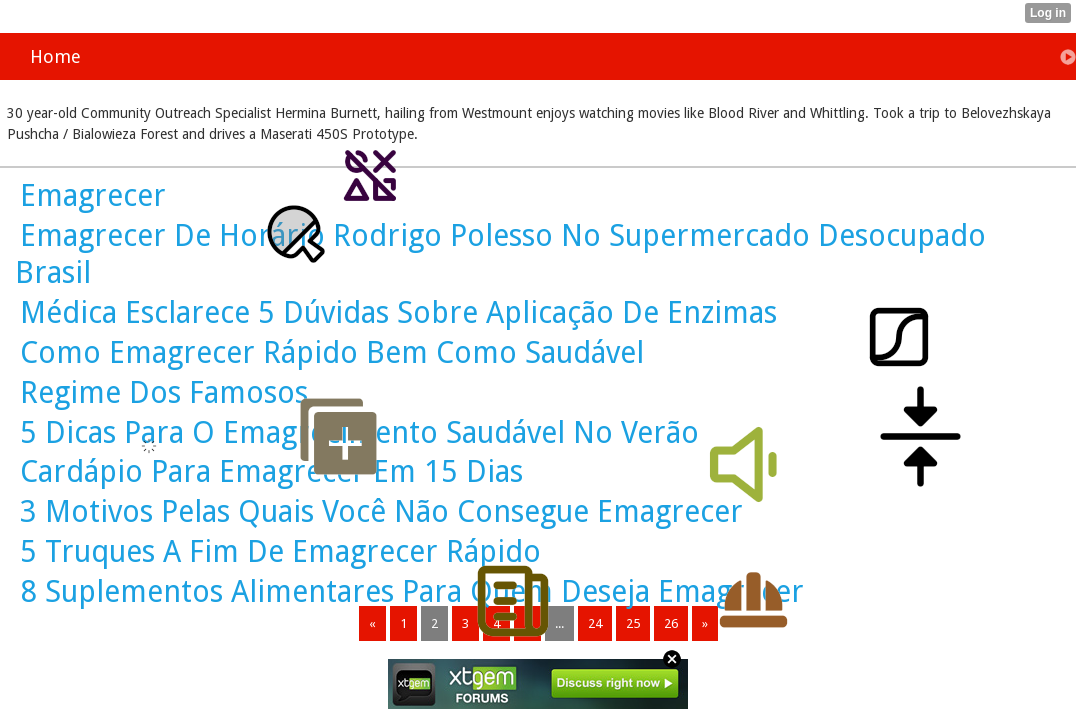  What do you see at coordinates (747, 464) in the screenshot?
I see `volume set to low` at bounding box center [747, 464].